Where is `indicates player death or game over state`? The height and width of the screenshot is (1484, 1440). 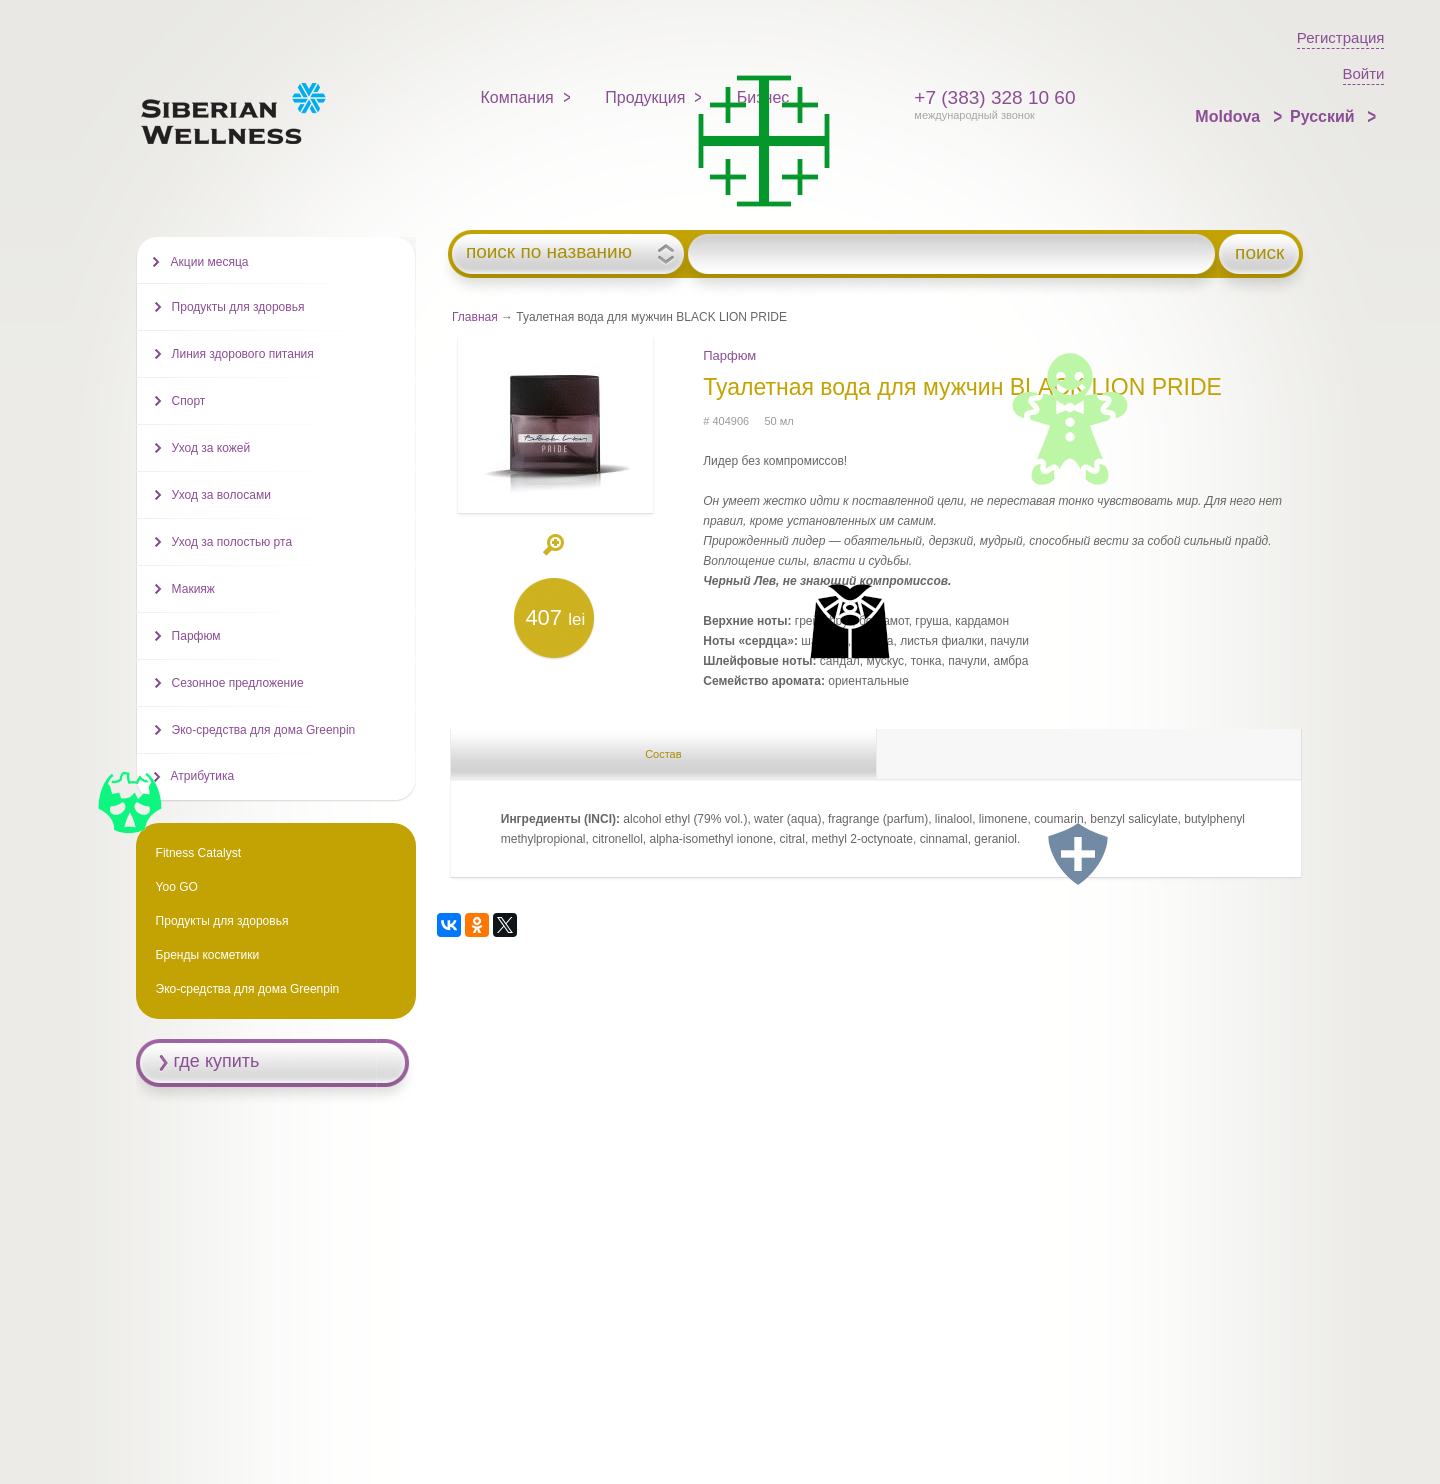 indicates player death or game over state is located at coordinates (130, 803).